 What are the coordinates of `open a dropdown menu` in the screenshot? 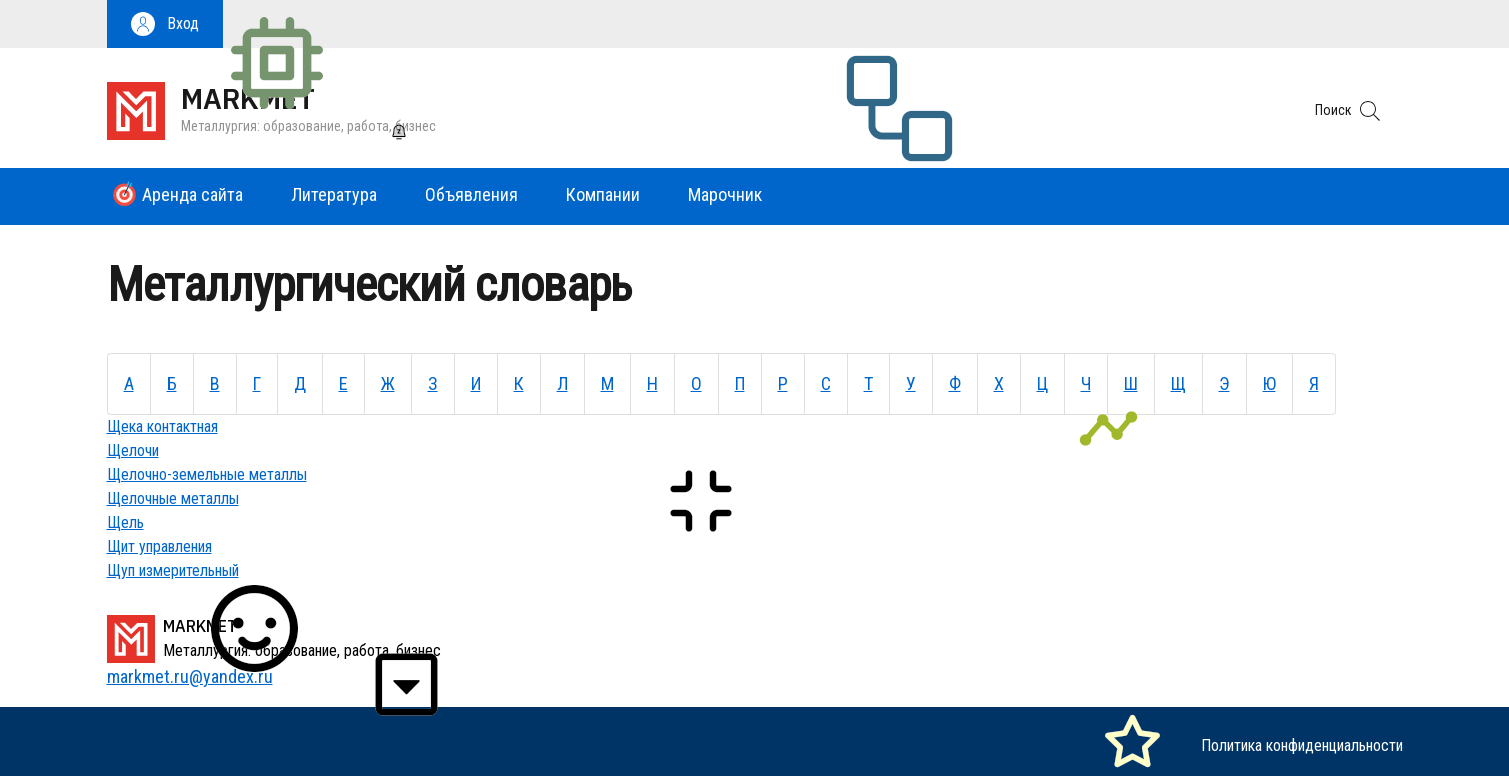 It's located at (406, 684).